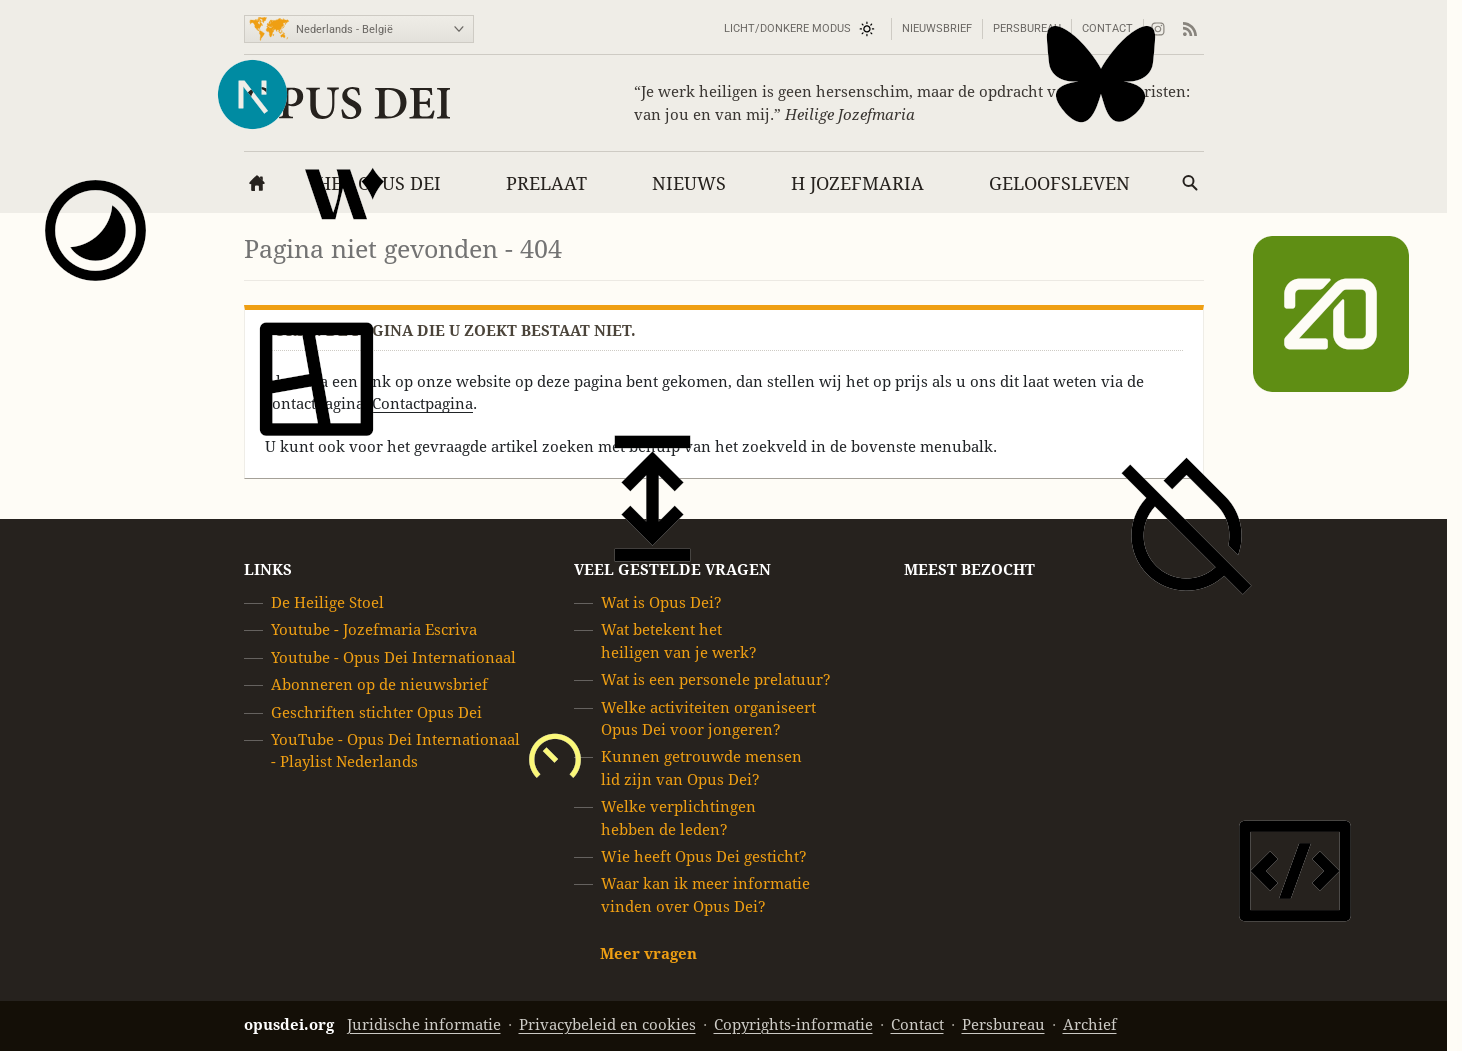  I want to click on Next.js framework logo, so click(252, 94).